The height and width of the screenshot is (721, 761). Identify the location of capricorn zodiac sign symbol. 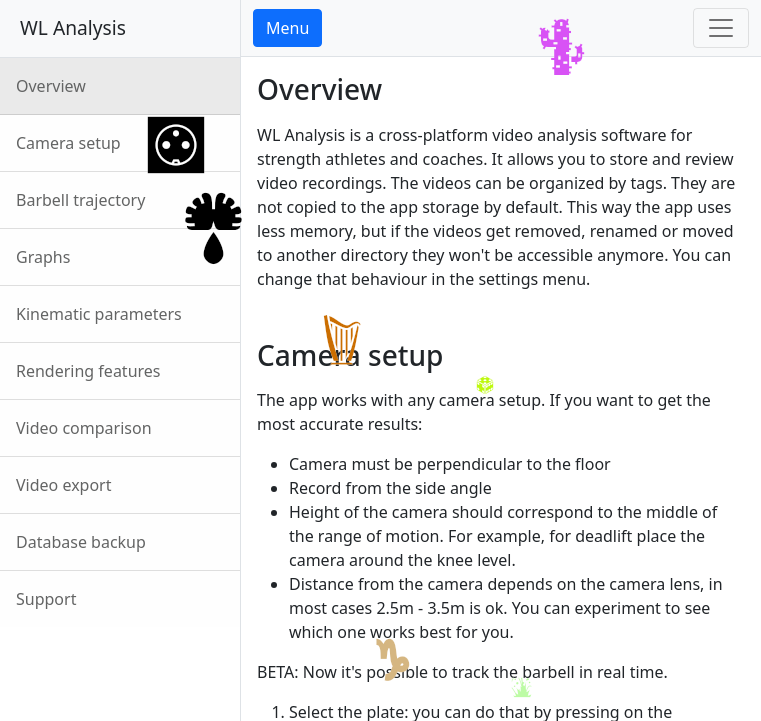
(392, 660).